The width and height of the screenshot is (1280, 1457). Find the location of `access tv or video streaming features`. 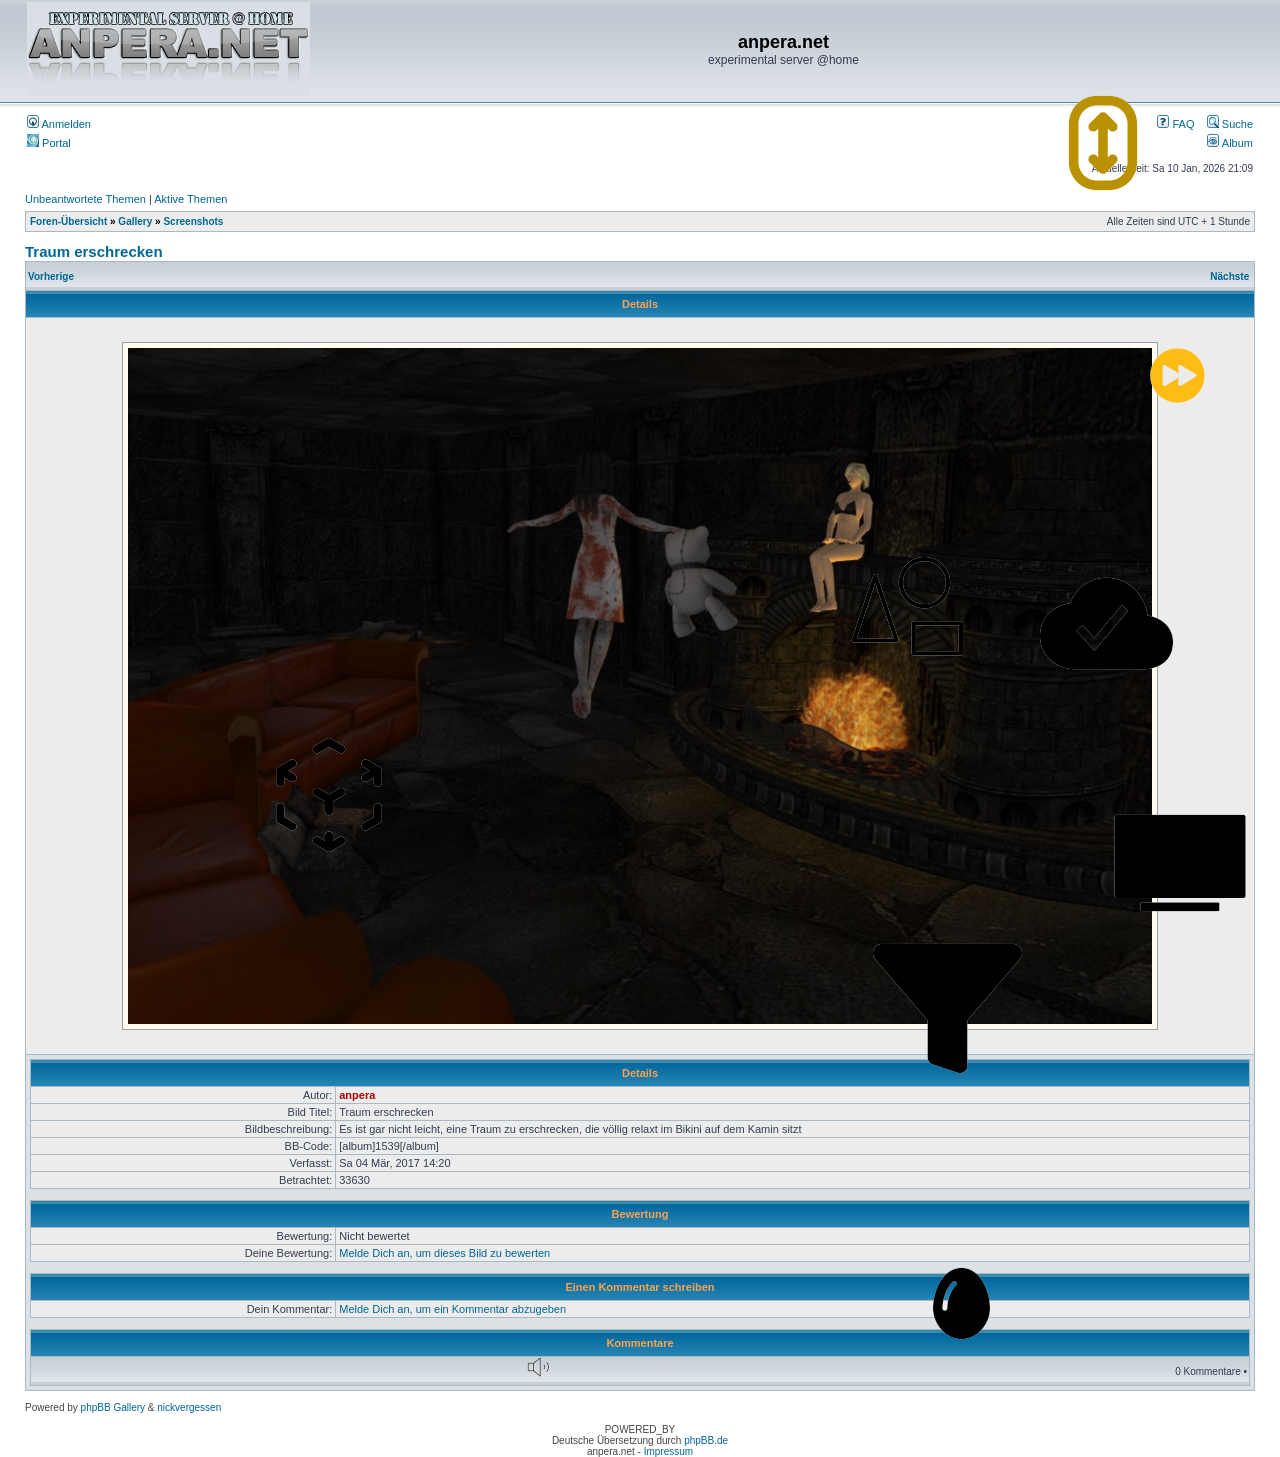

access tv or video streaming features is located at coordinates (1180, 863).